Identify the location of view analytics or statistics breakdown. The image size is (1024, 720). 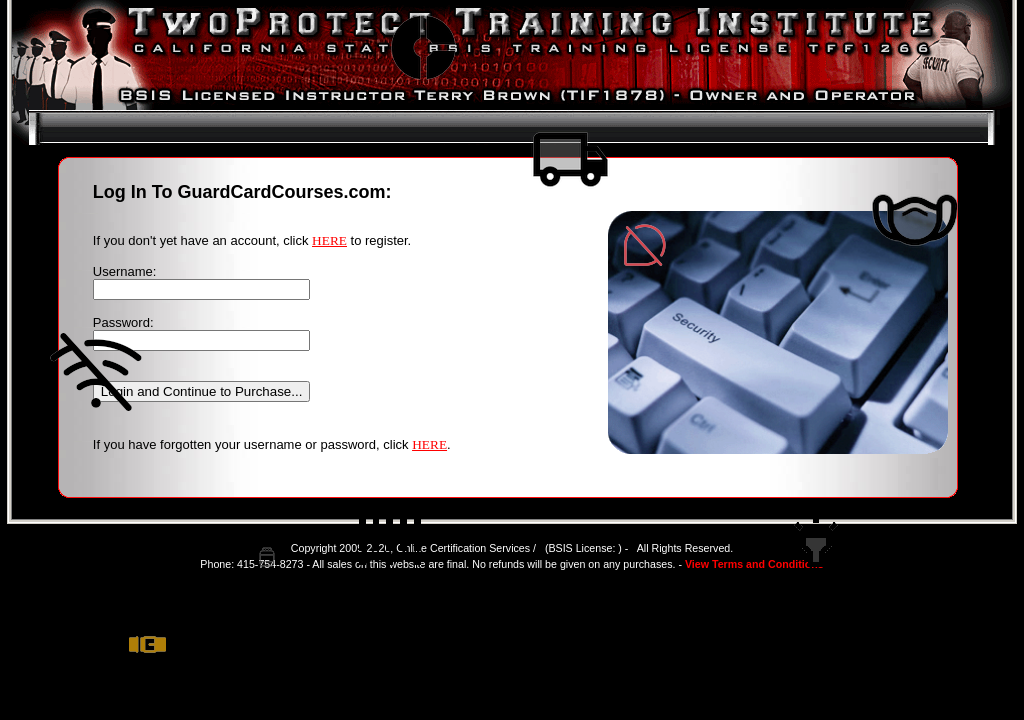
(423, 47).